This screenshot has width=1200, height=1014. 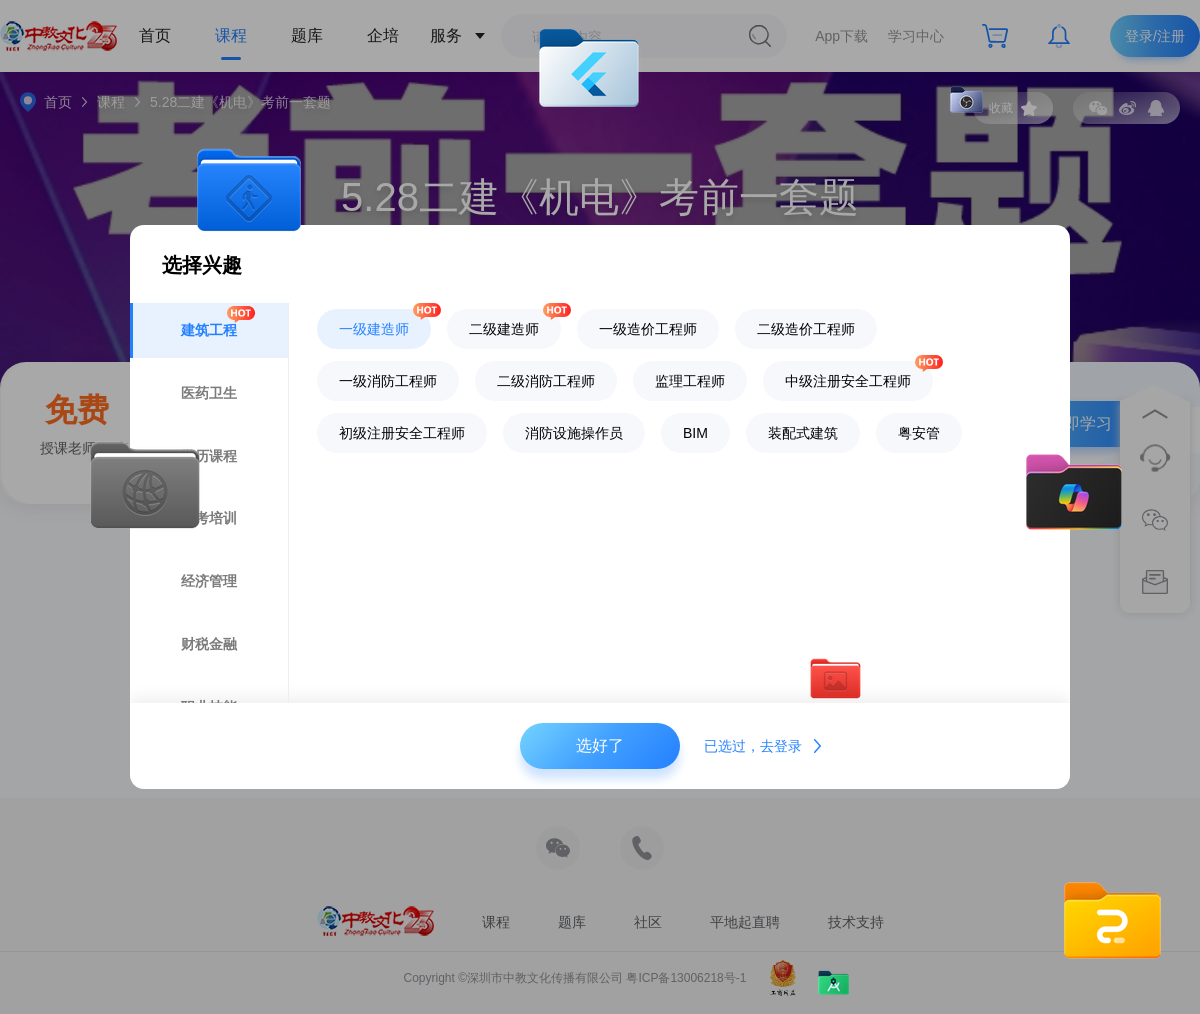 I want to click on open android studio project folder, so click(x=833, y=983).